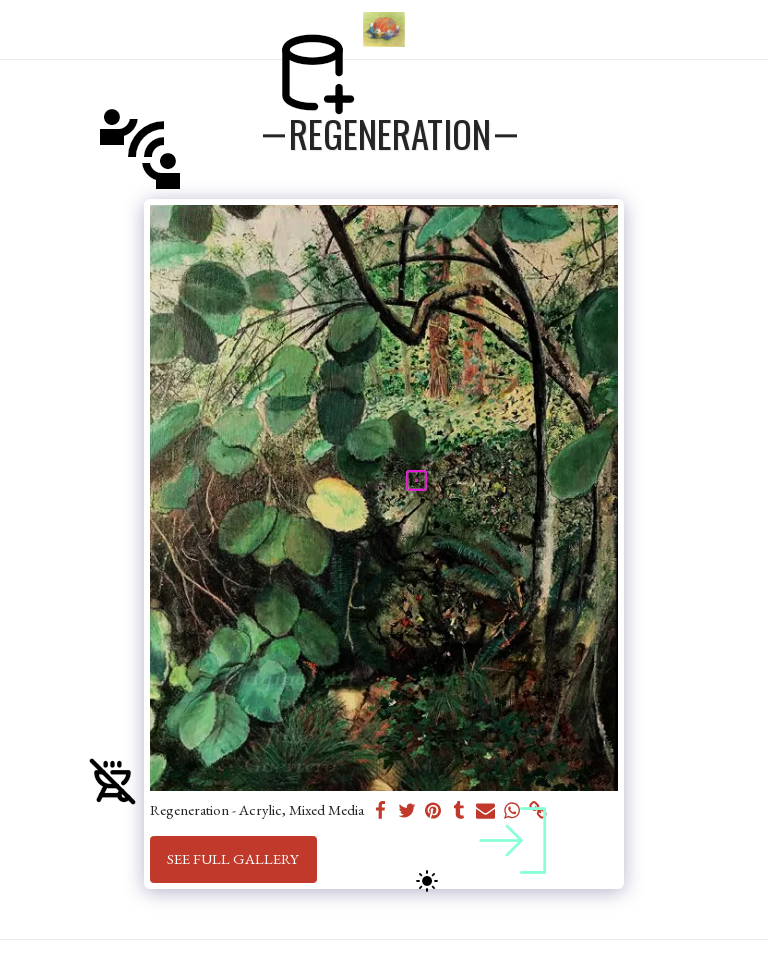  I want to click on switch to light mode, so click(427, 881).